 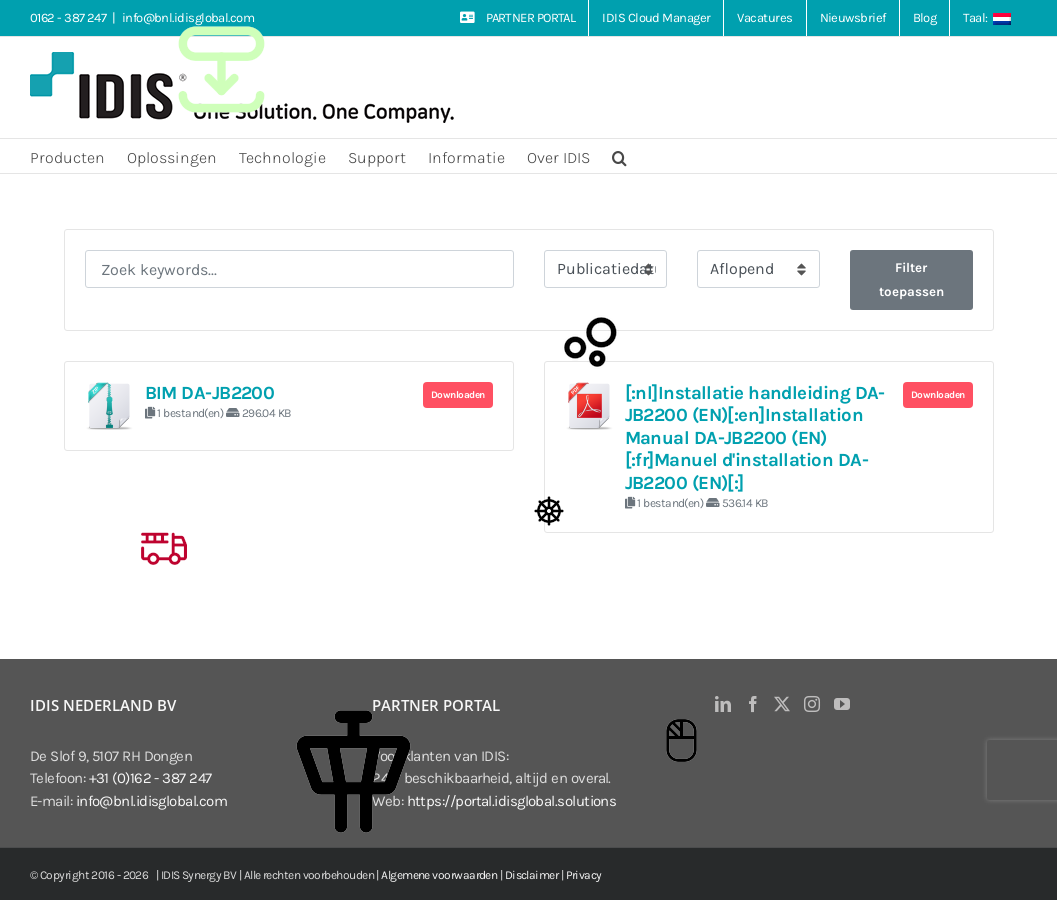 I want to click on navigate to steering or navigation controls, so click(x=549, y=511).